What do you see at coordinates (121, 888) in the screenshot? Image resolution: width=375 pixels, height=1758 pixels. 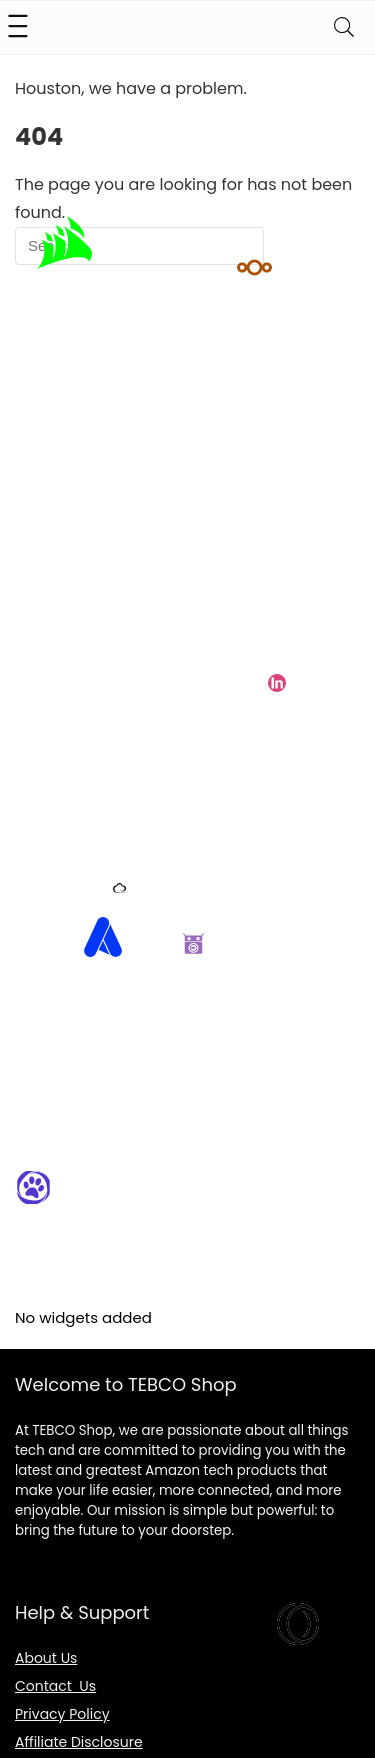 I see `ethers.js library branding or documentation link` at bounding box center [121, 888].